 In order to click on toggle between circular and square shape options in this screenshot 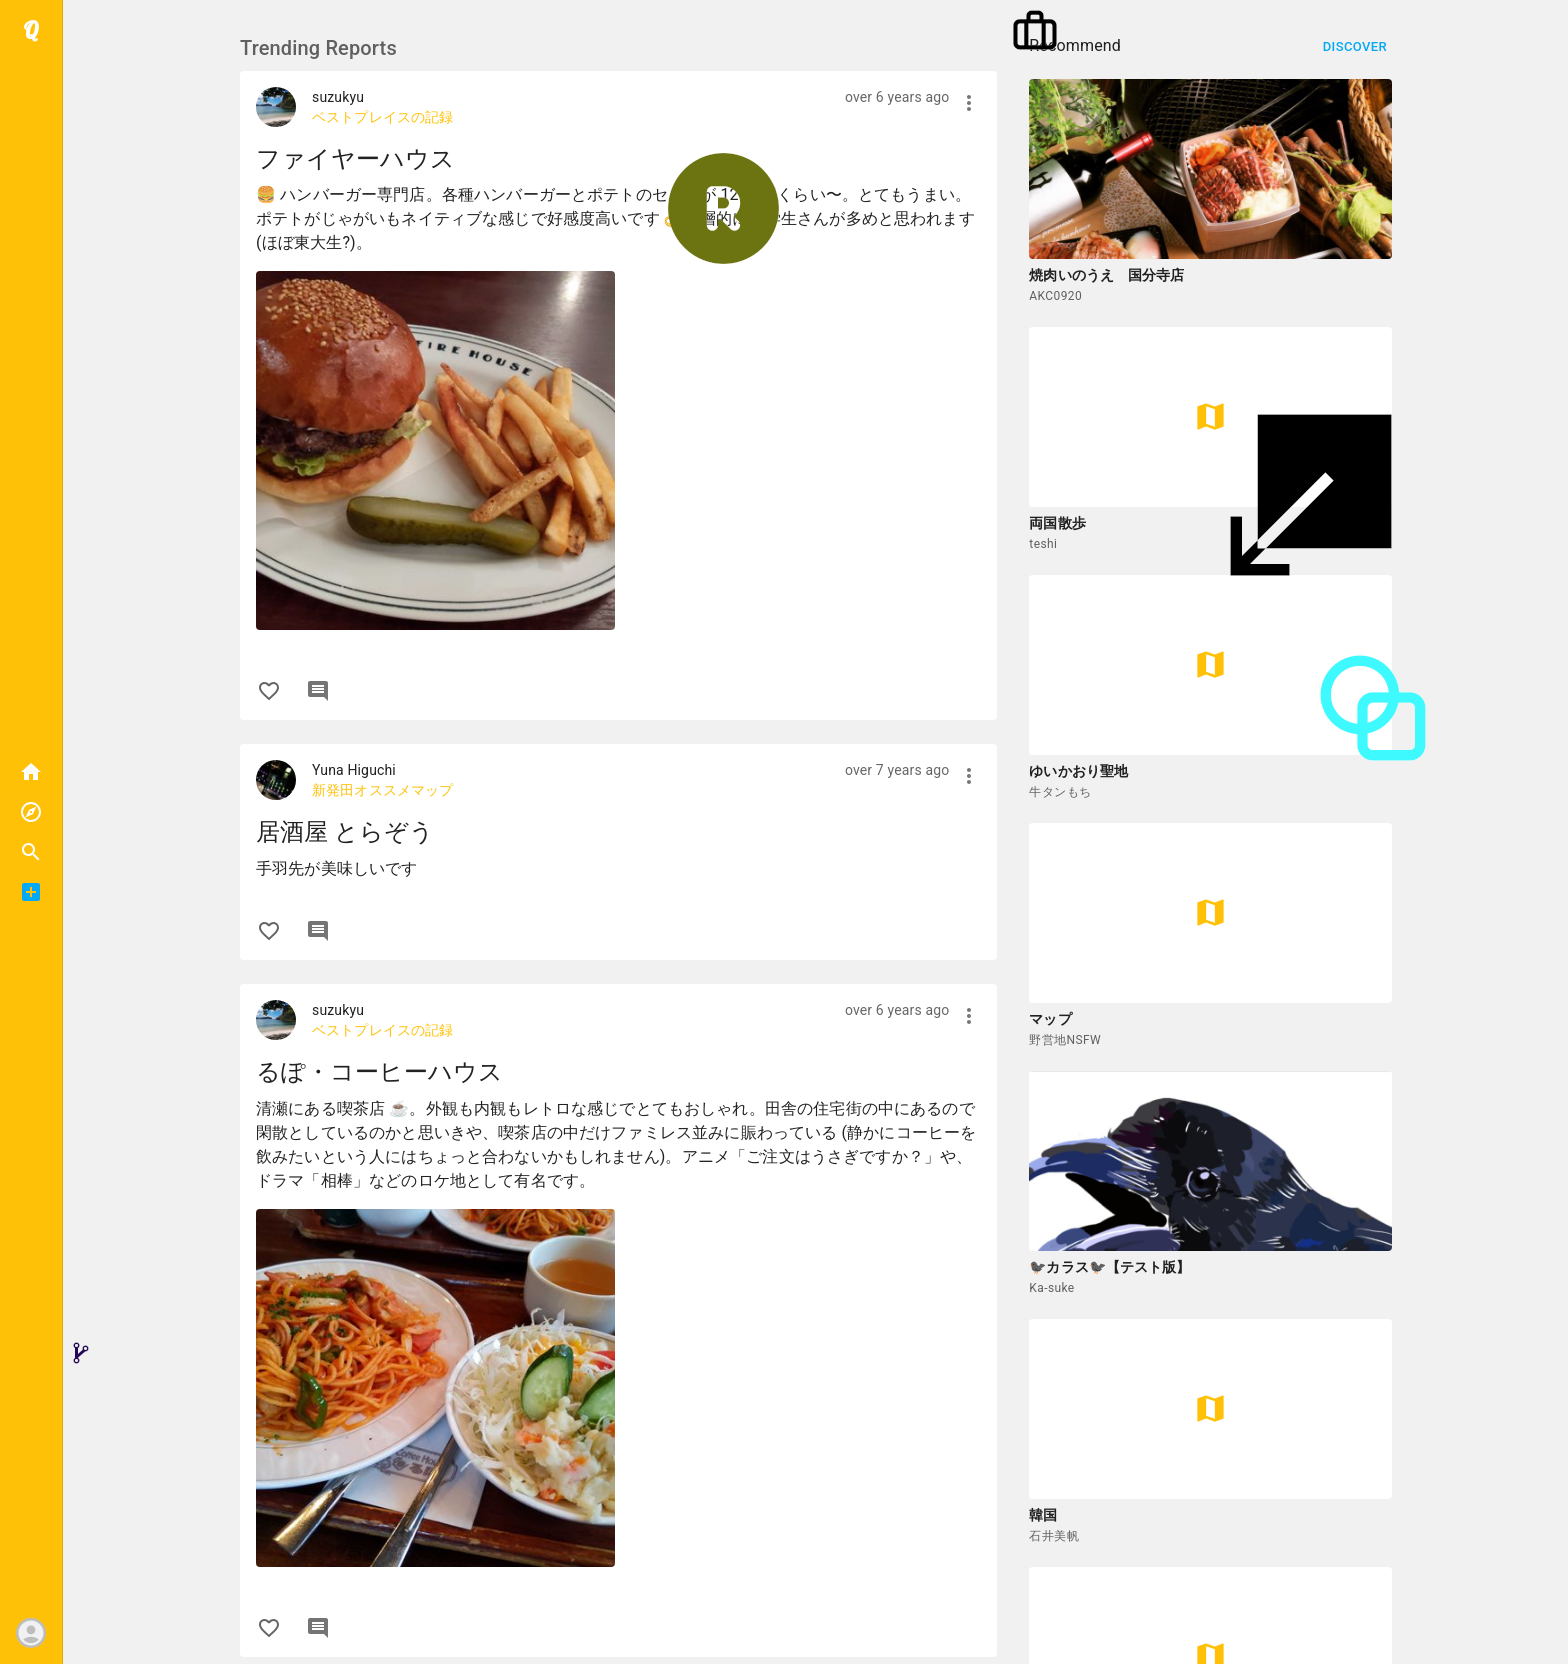, I will do `click(1373, 708)`.